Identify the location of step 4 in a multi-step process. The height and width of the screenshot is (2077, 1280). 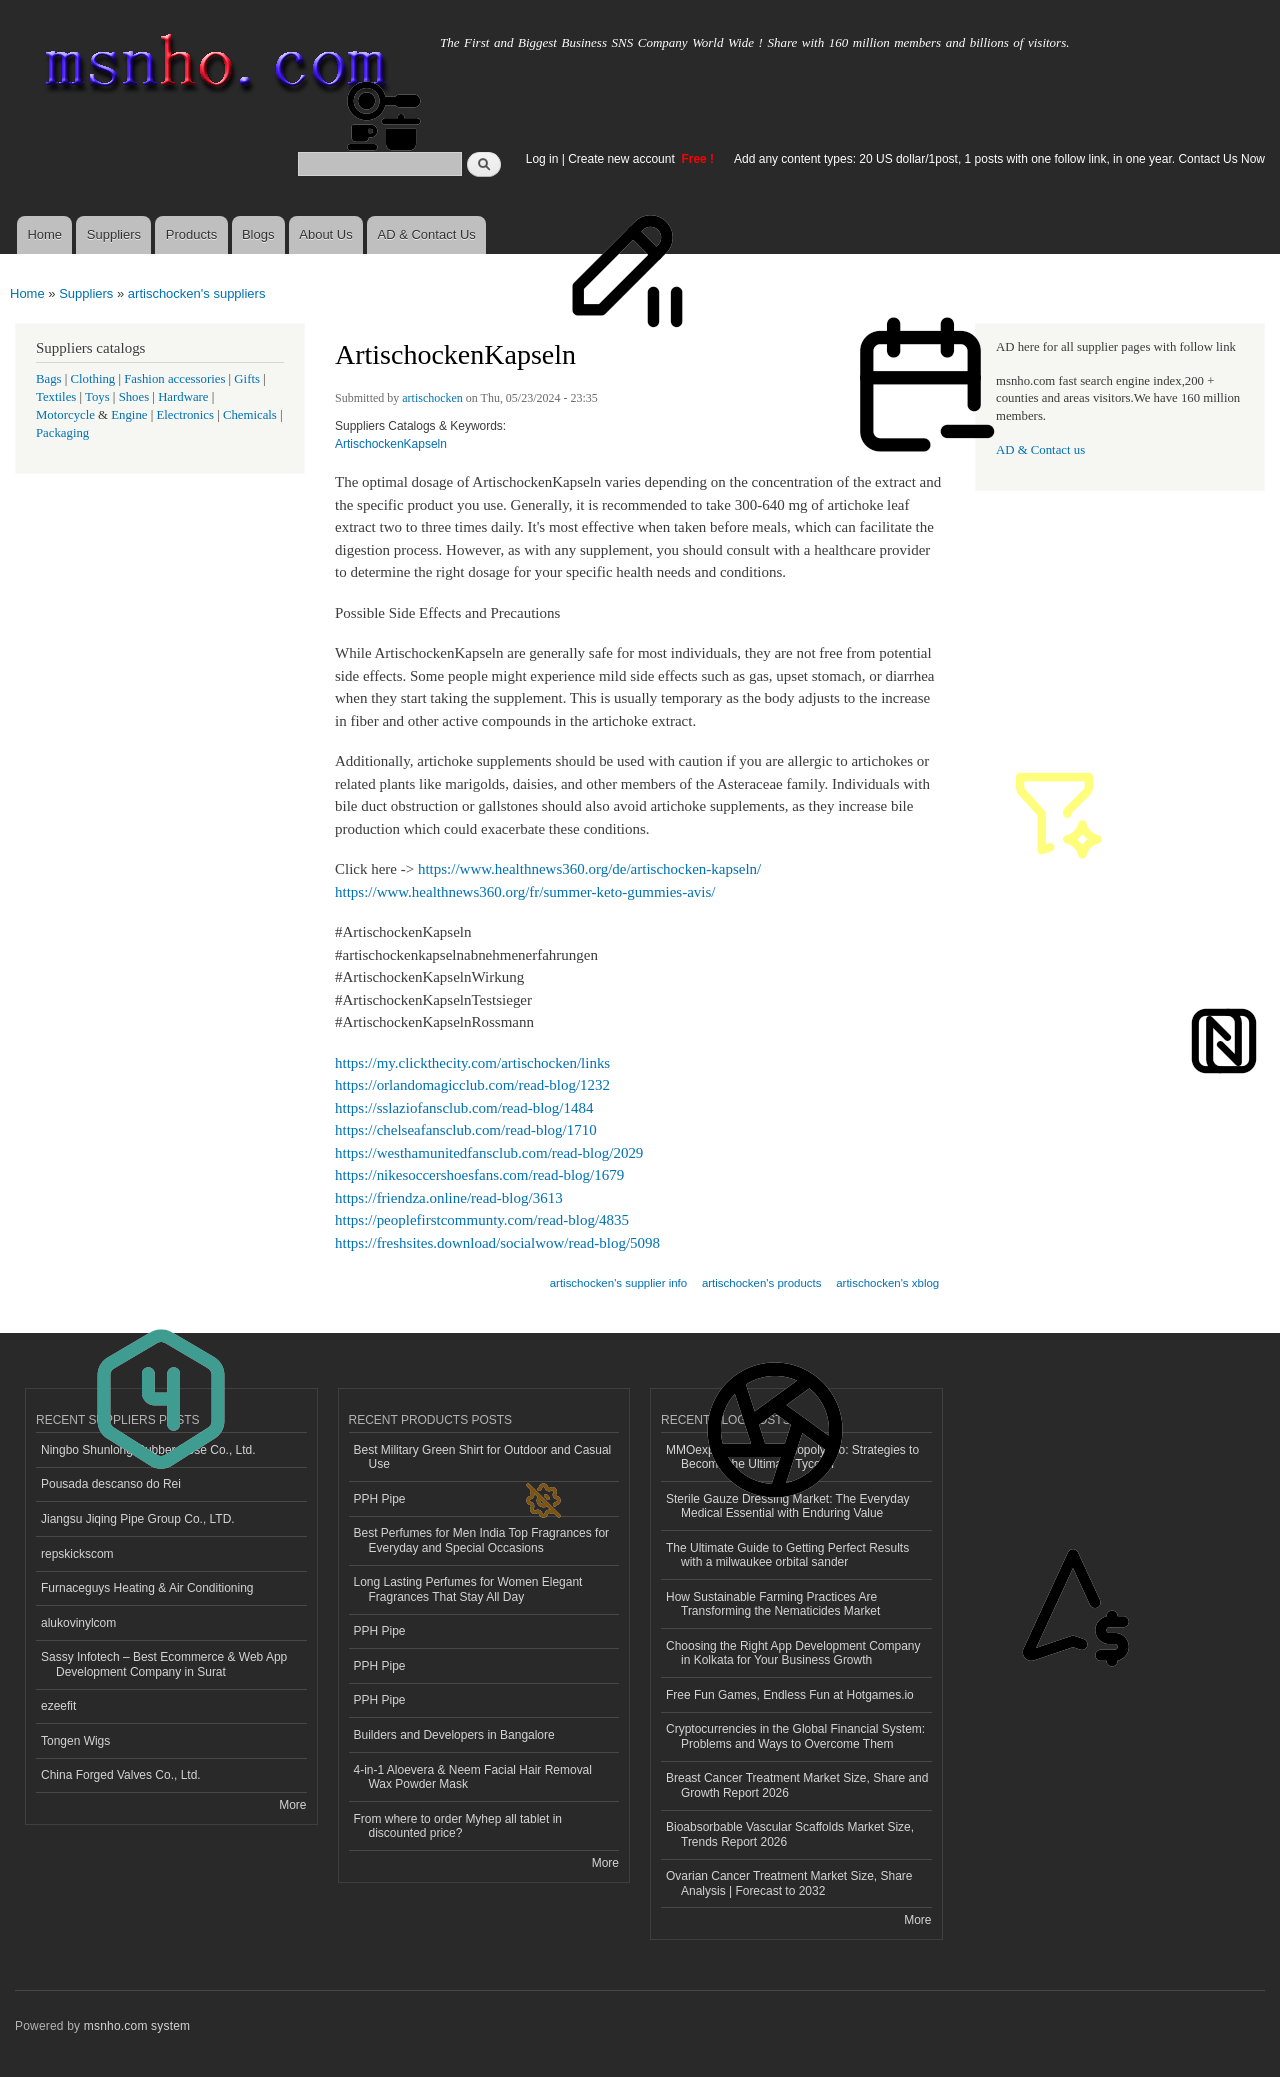
(161, 1399).